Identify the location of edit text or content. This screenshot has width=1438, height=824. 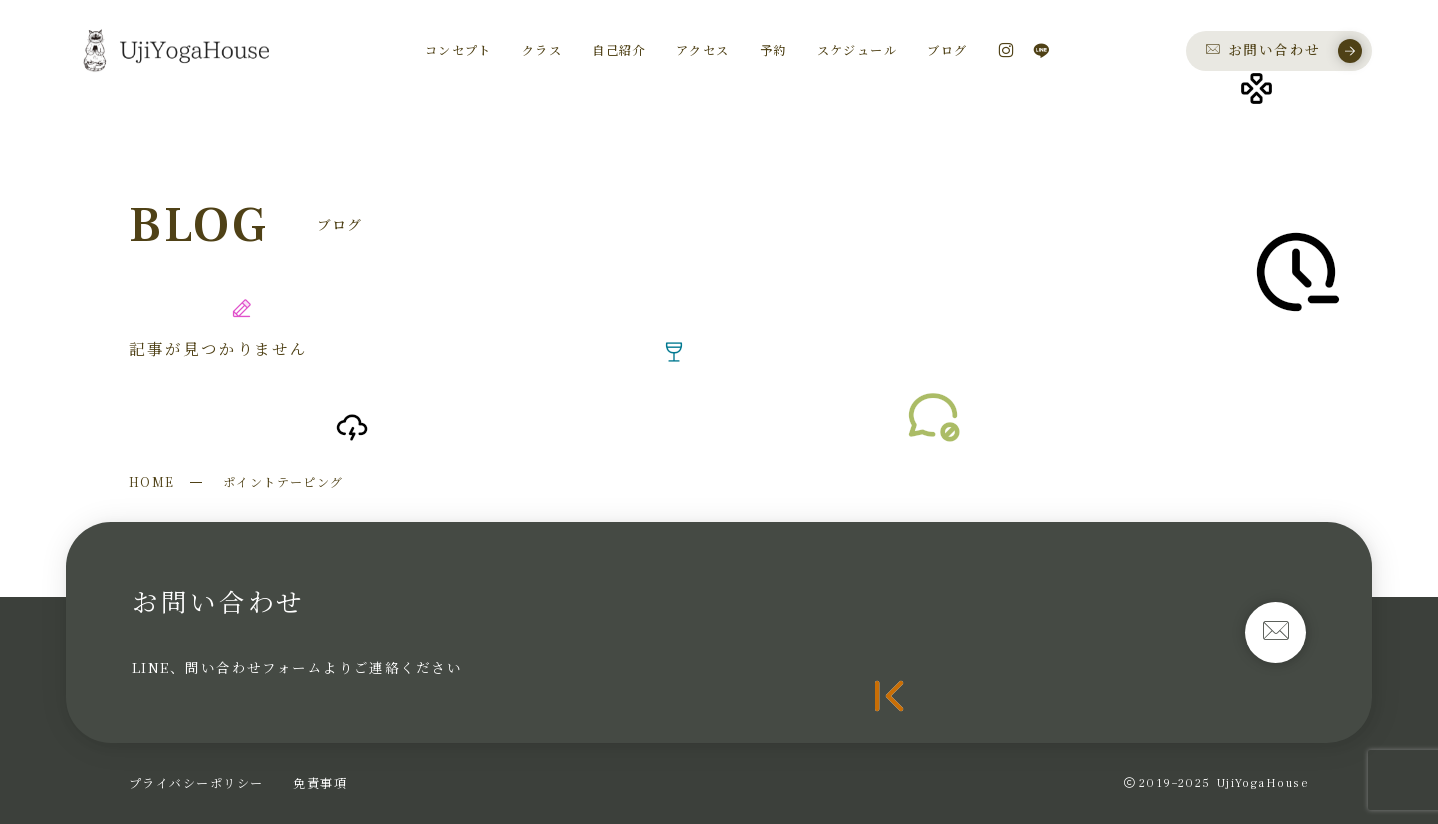
(241, 308).